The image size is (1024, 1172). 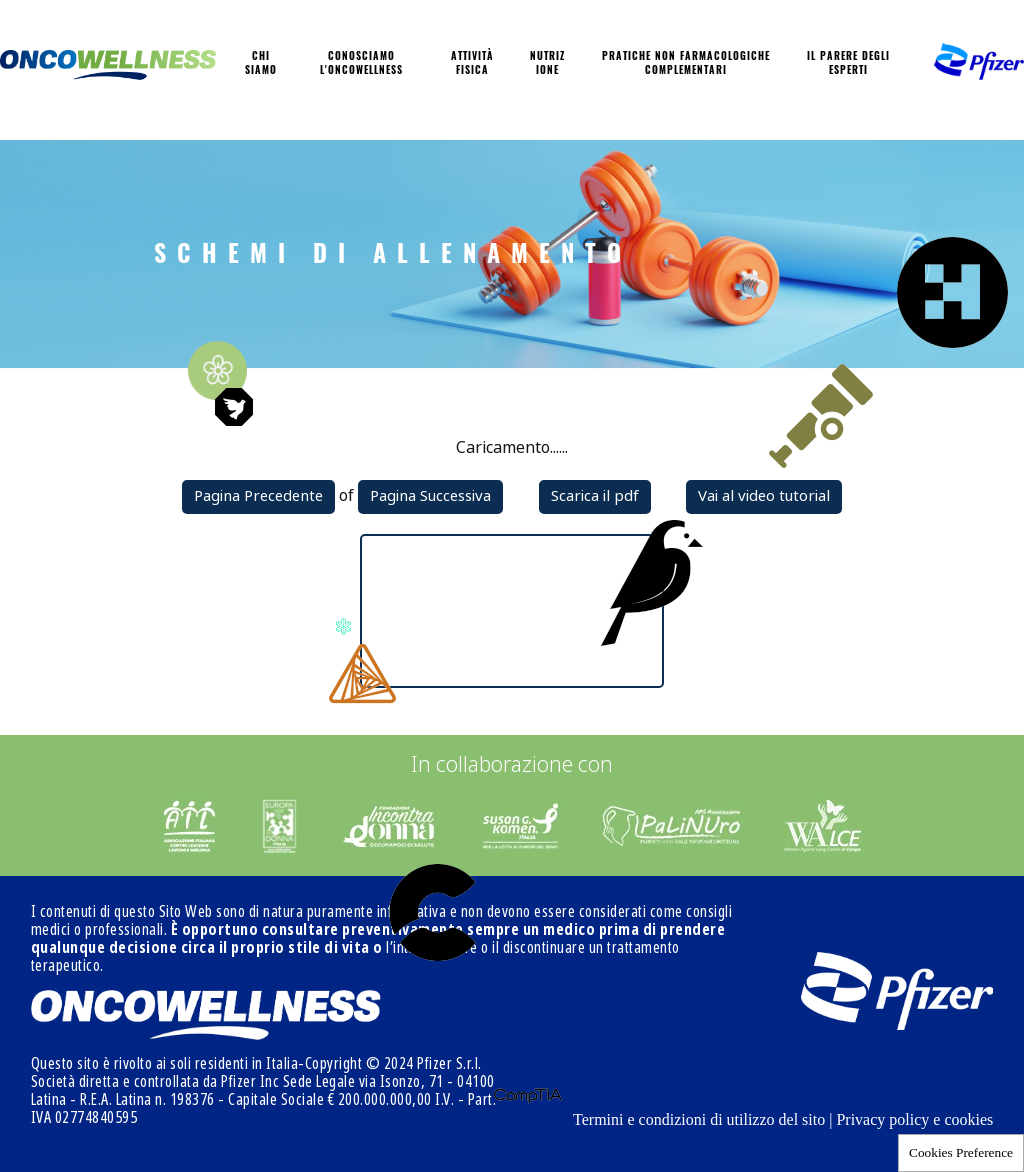 I want to click on CompTIA official logo, so click(x=528, y=1096).